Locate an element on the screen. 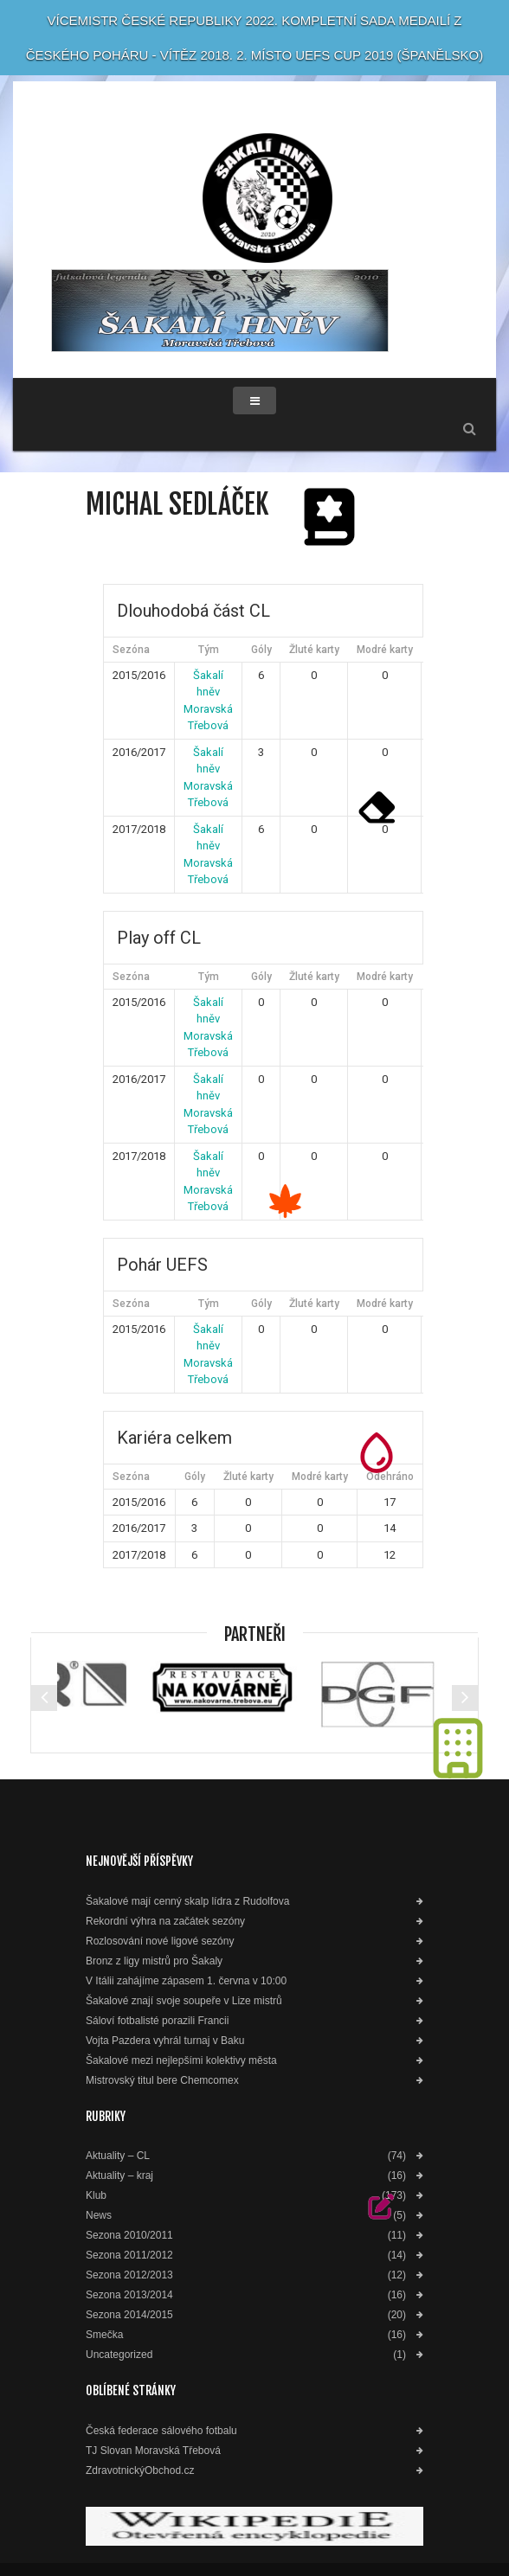  access Jewish religious texts is located at coordinates (329, 516).